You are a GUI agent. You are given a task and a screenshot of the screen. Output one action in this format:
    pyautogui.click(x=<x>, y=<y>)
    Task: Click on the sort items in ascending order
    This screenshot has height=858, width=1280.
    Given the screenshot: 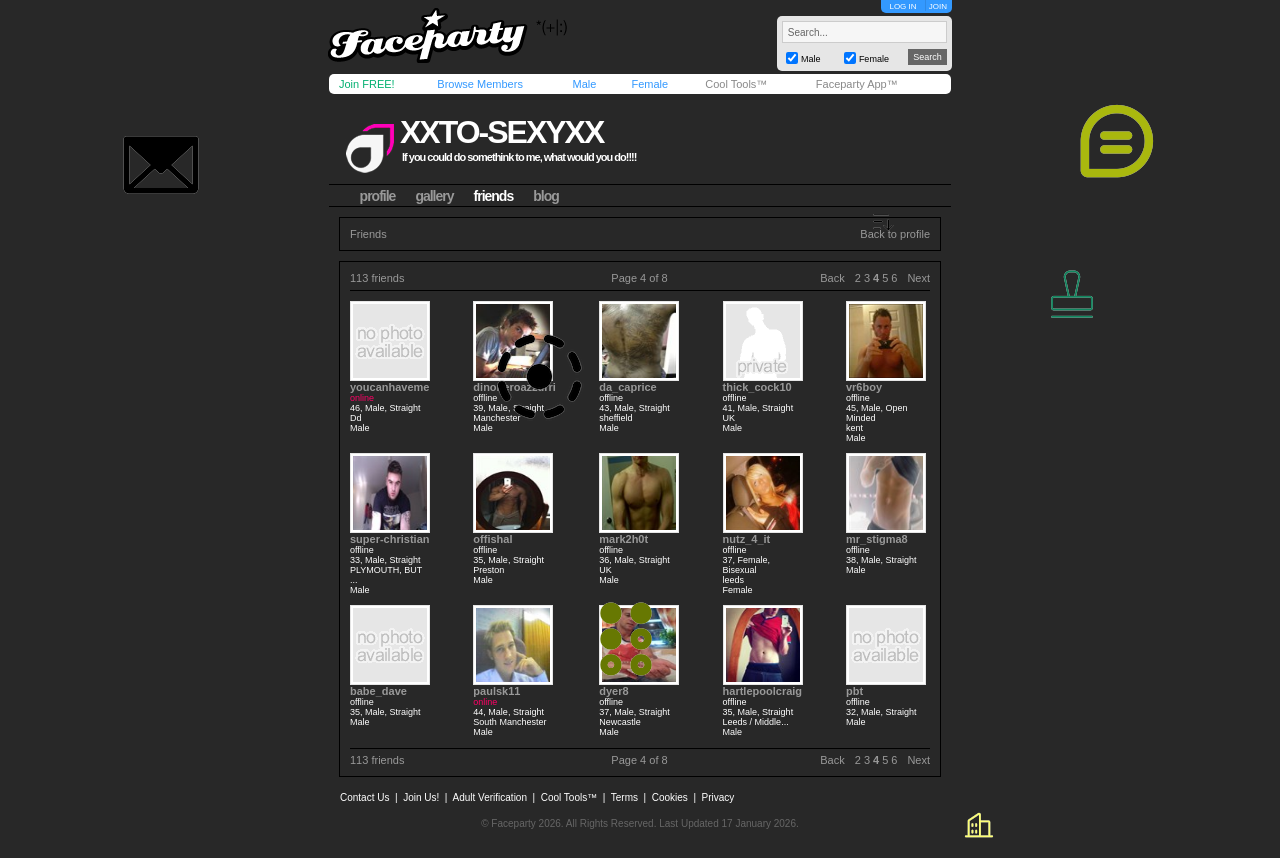 What is the action you would take?
    pyautogui.click(x=882, y=221)
    